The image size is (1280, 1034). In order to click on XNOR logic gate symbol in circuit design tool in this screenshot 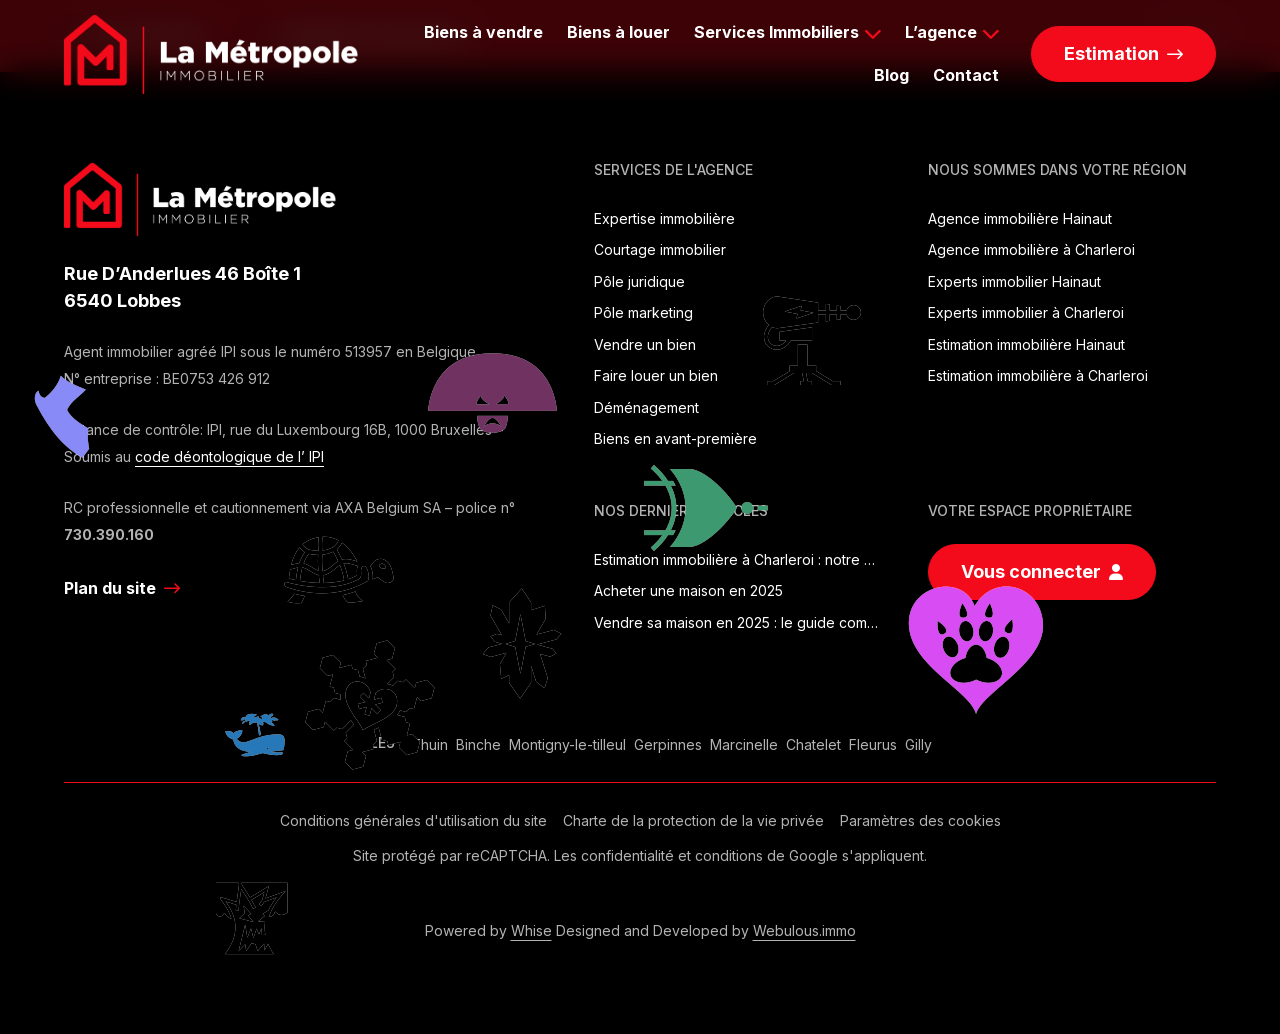, I will do `click(706, 508)`.